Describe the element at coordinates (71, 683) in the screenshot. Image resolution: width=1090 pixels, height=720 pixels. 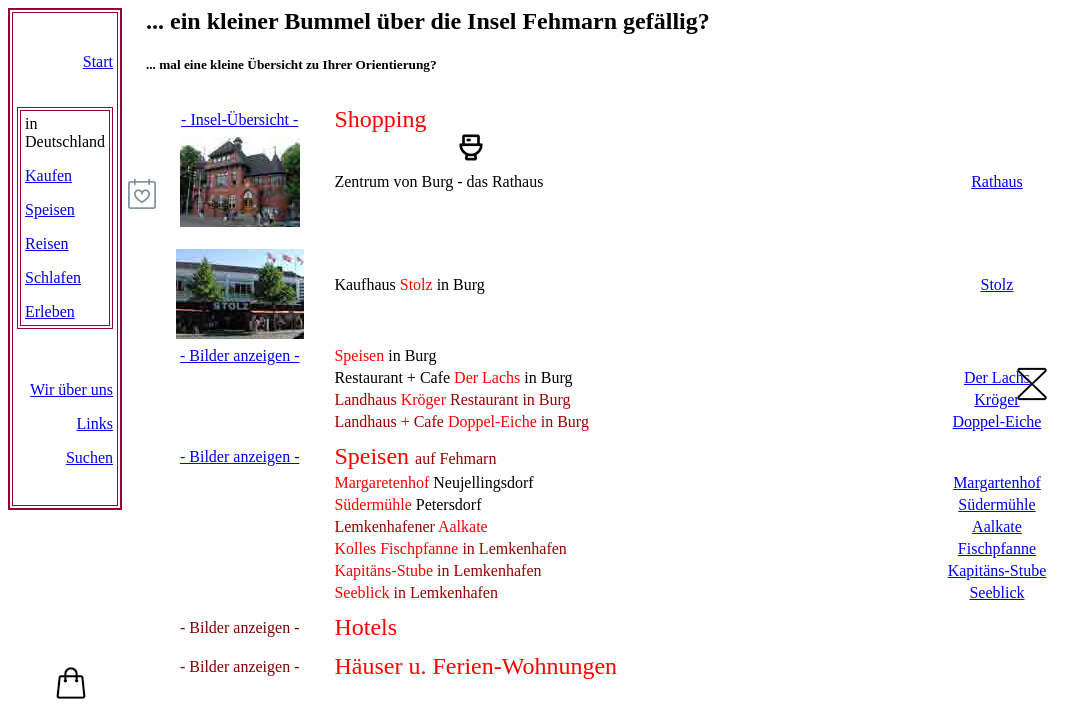
I see `view your shopping bag` at that location.